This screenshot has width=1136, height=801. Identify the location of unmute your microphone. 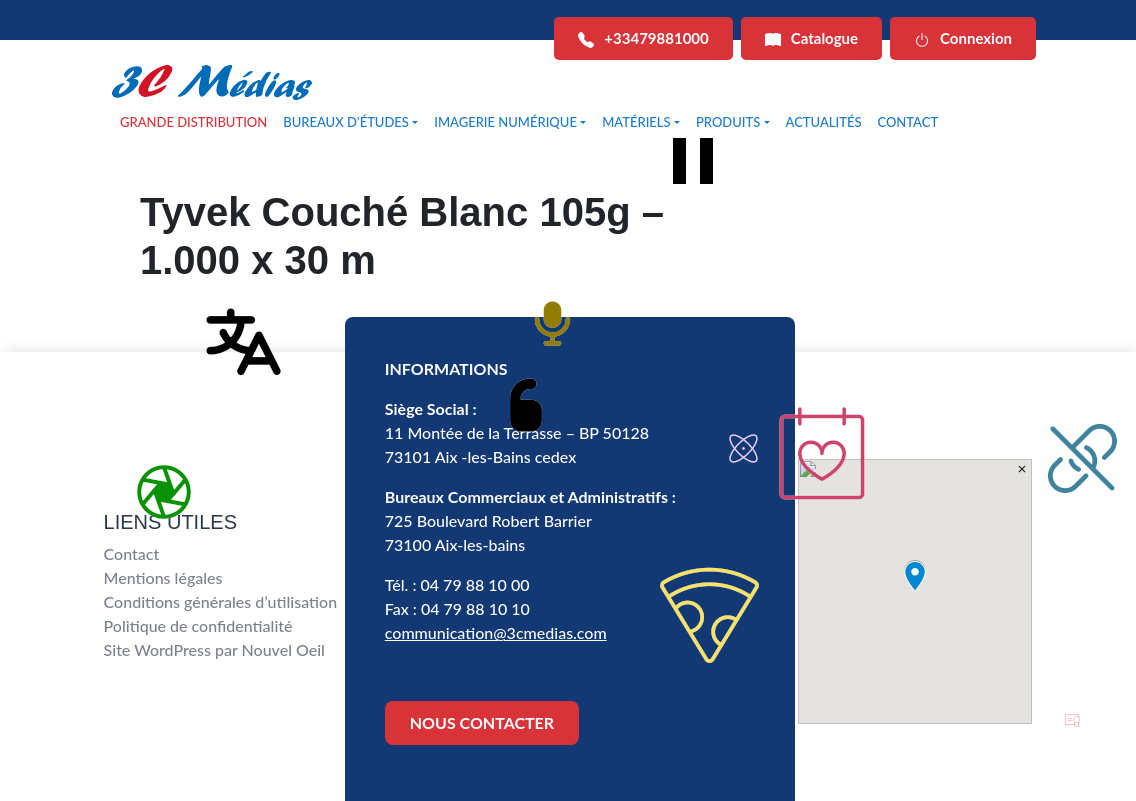
(552, 323).